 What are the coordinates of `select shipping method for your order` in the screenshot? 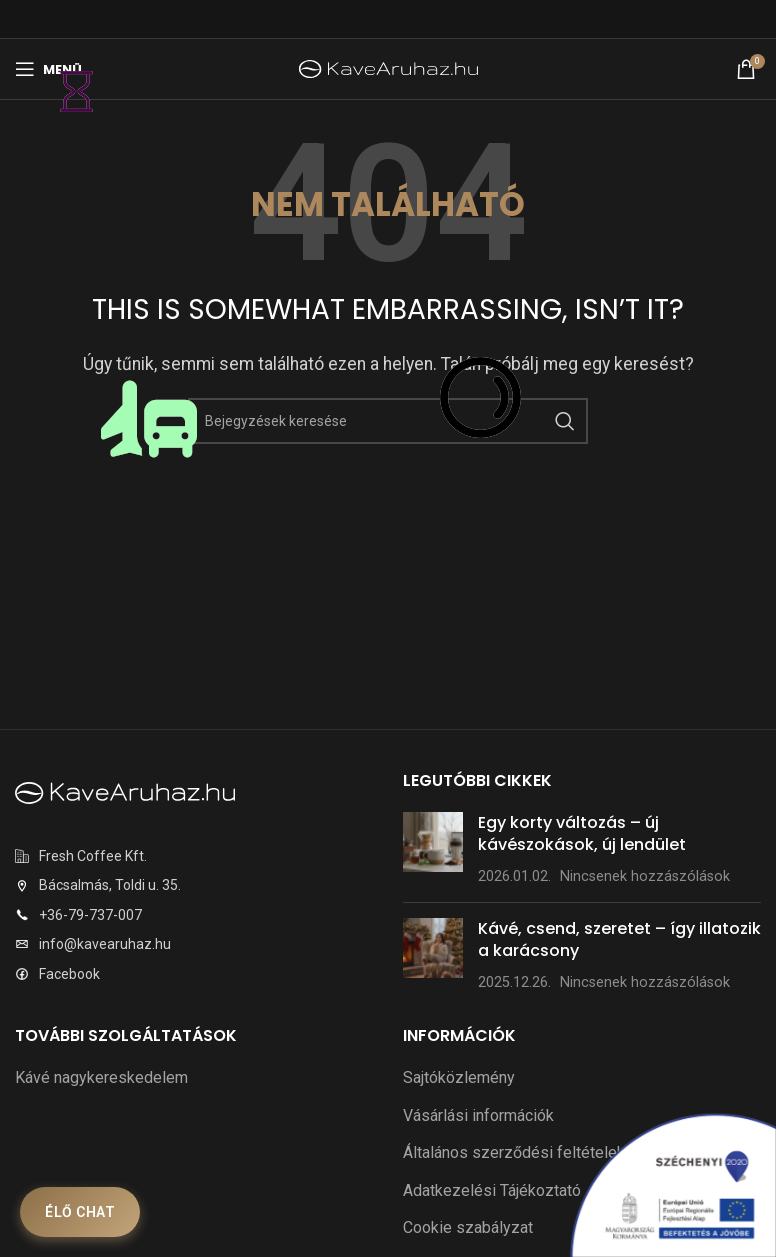 It's located at (149, 419).